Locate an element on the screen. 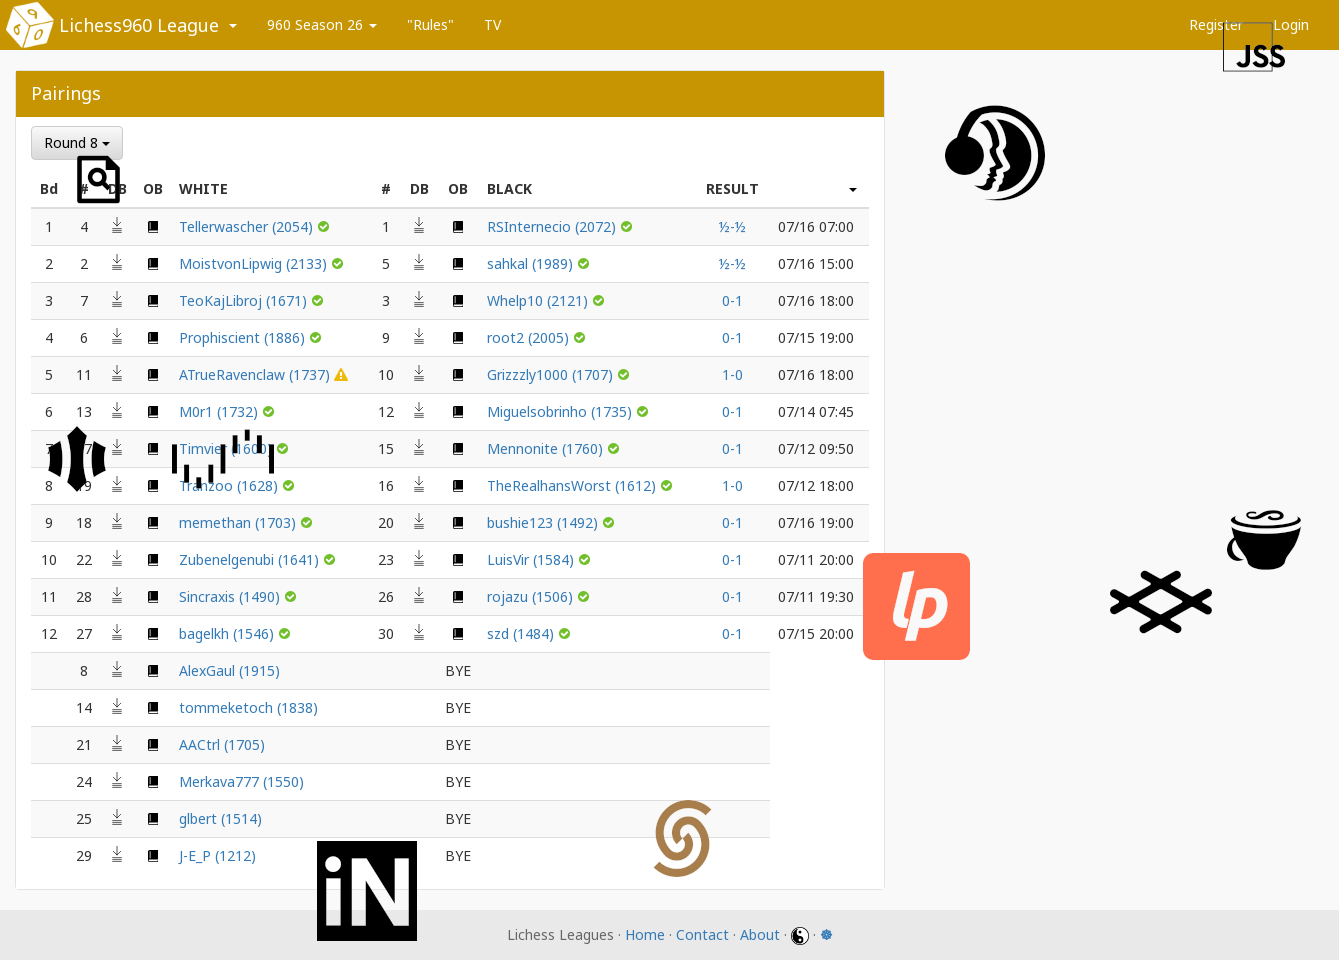 This screenshot has width=1339, height=960. JSS (JavaScript Style Sheets) library logo is located at coordinates (1254, 47).